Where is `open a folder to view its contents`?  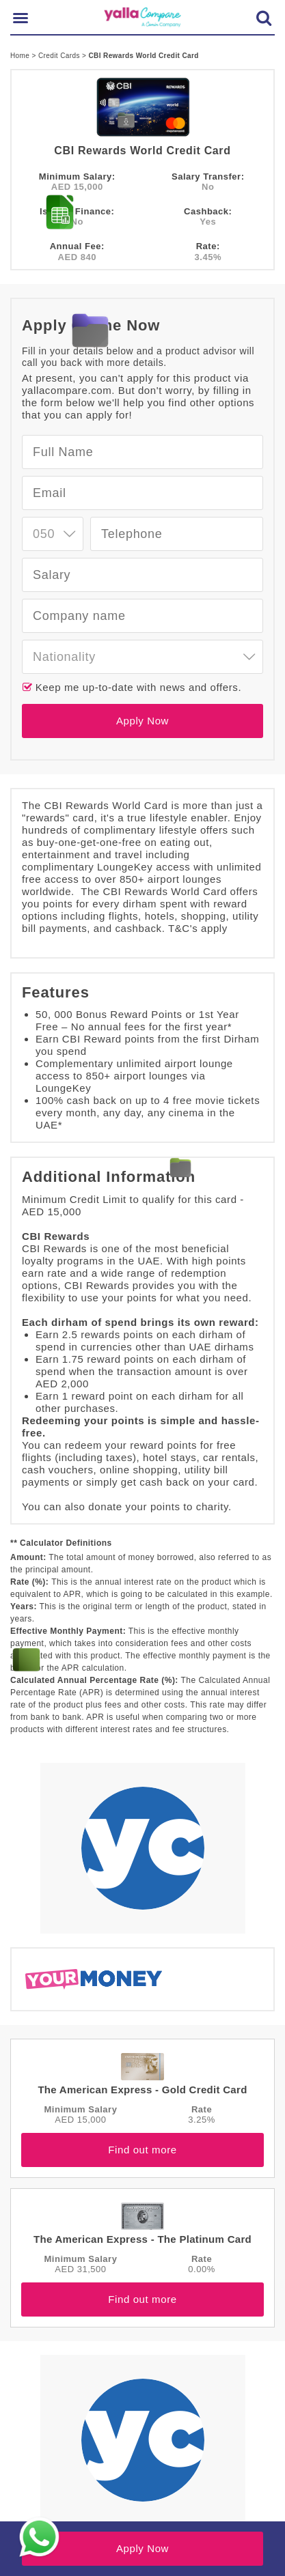
open a folder to view its contents is located at coordinates (180, 1167).